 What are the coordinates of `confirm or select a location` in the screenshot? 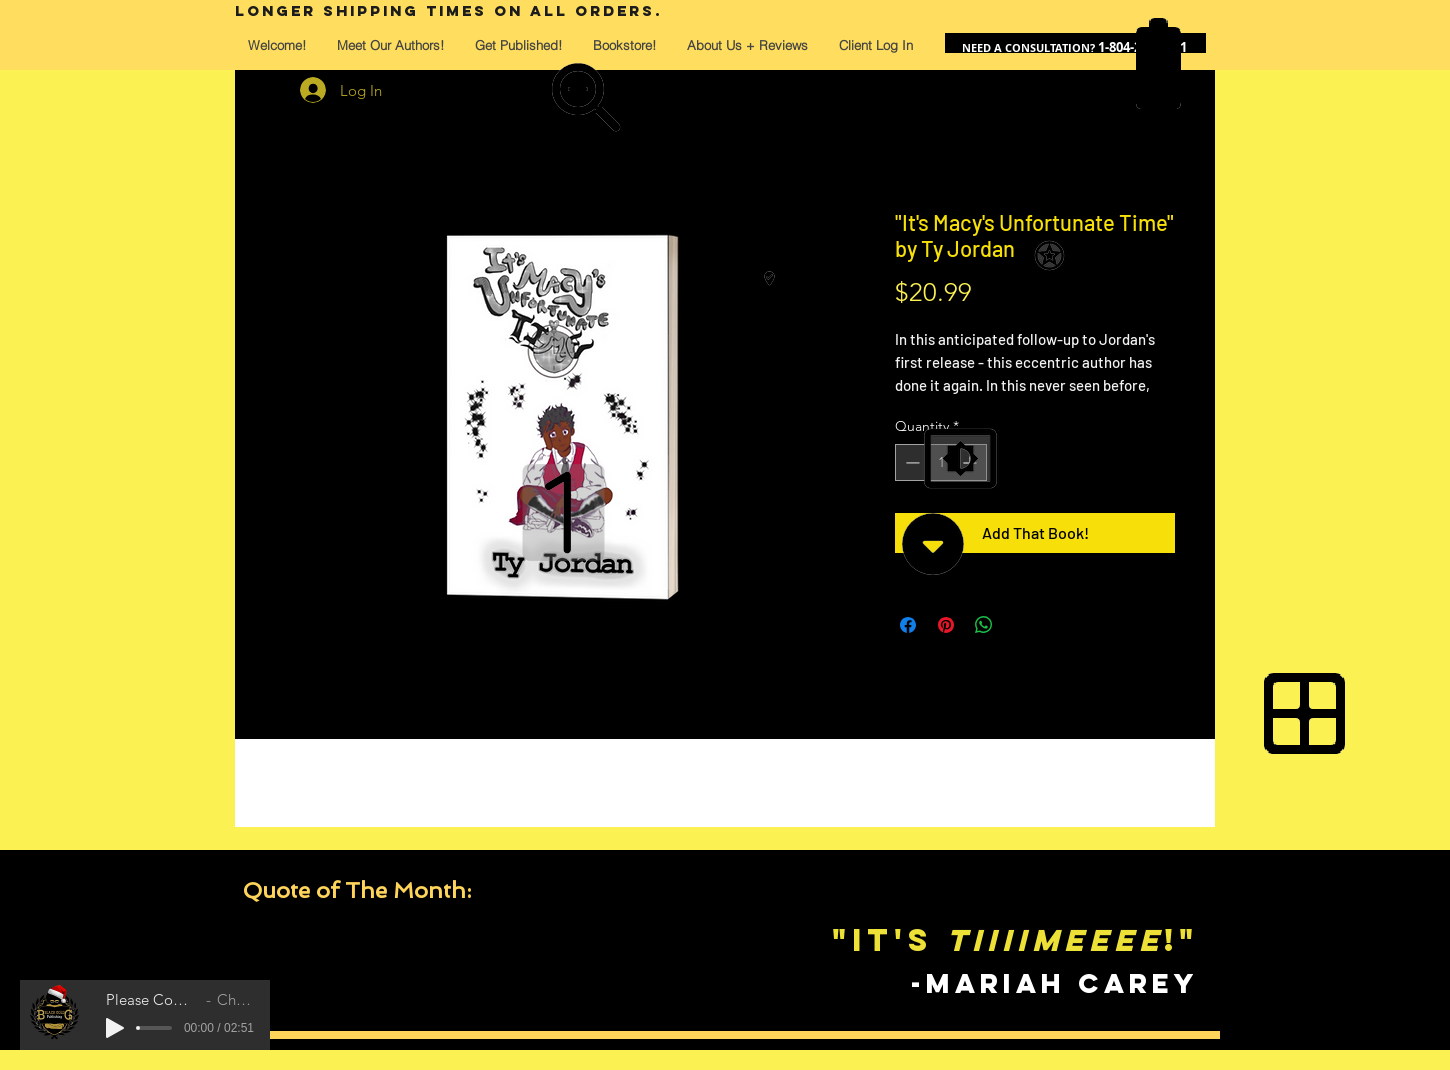 It's located at (769, 278).